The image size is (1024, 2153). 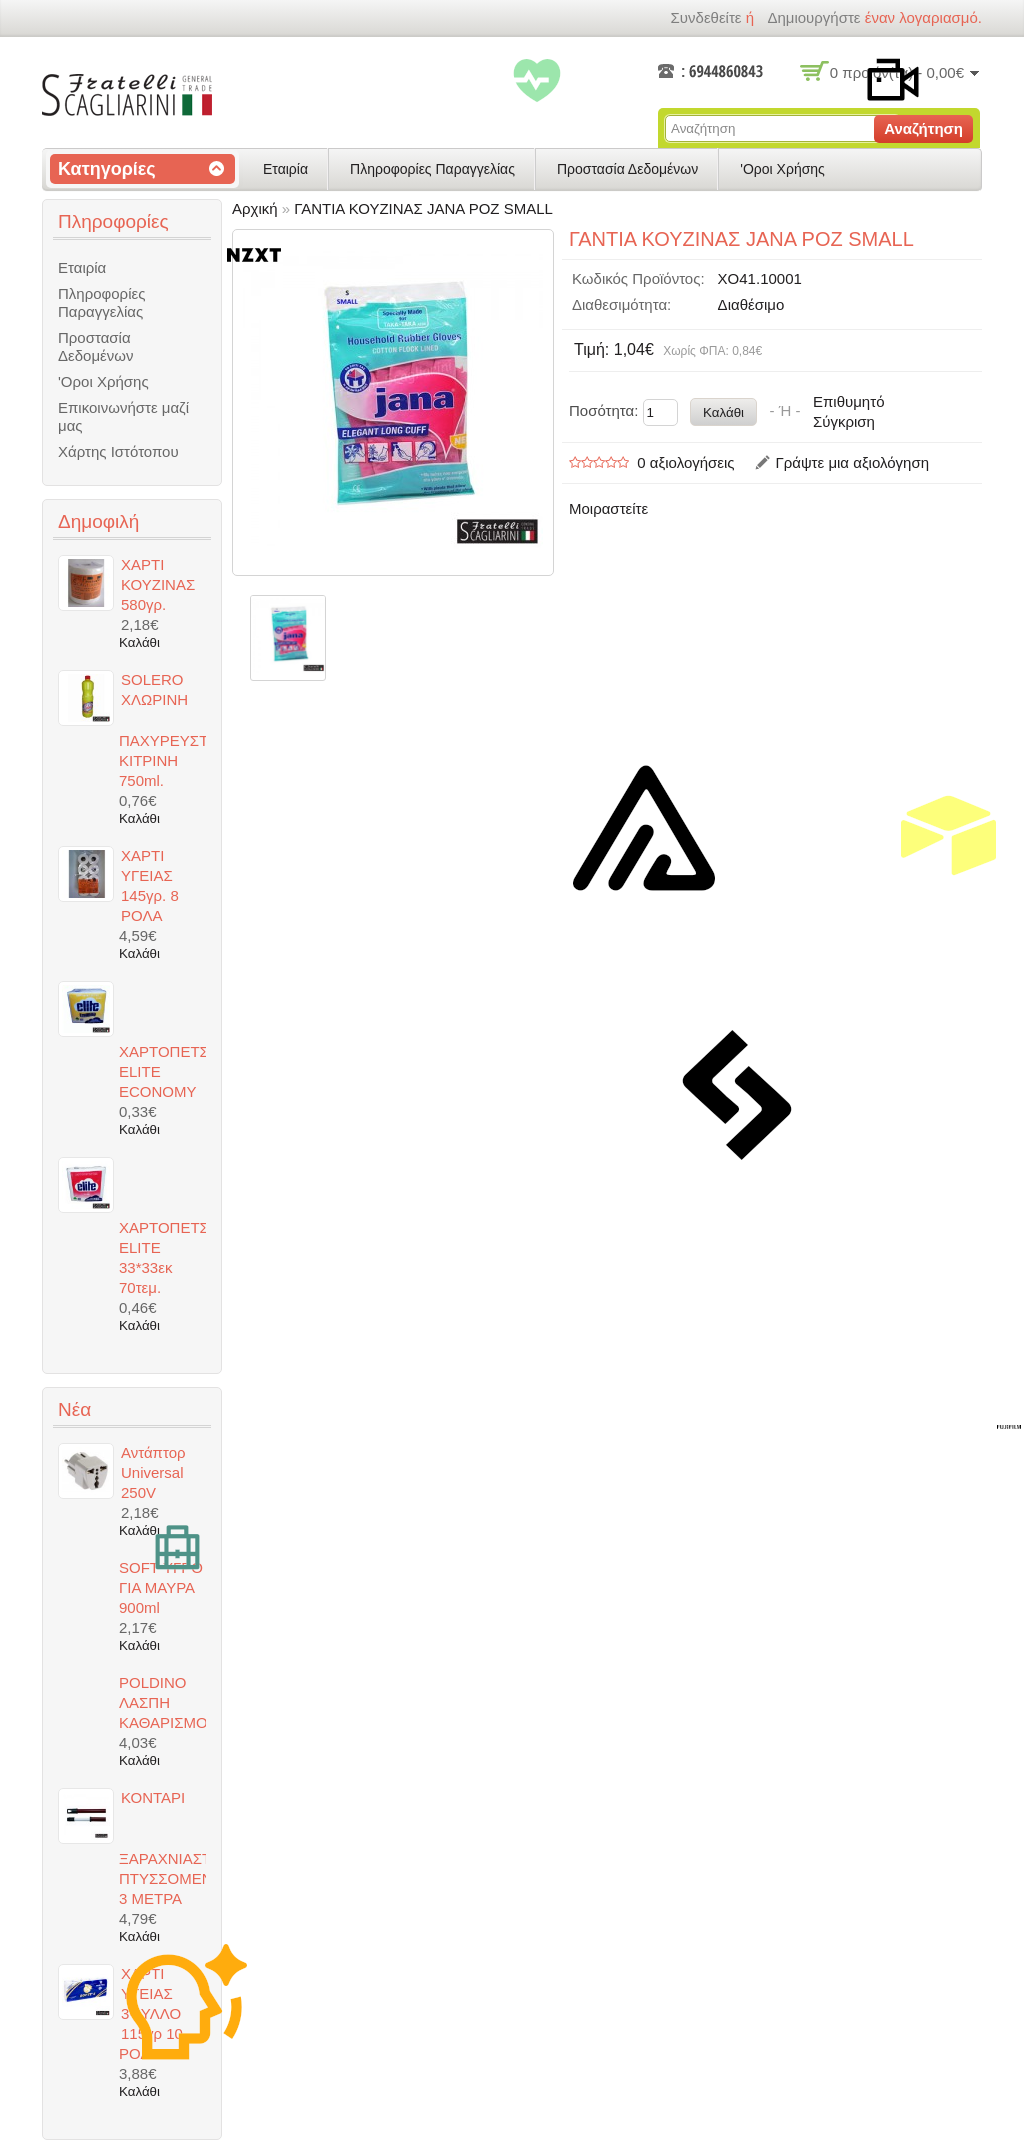 I want to click on open Airtable app, so click(x=948, y=835).